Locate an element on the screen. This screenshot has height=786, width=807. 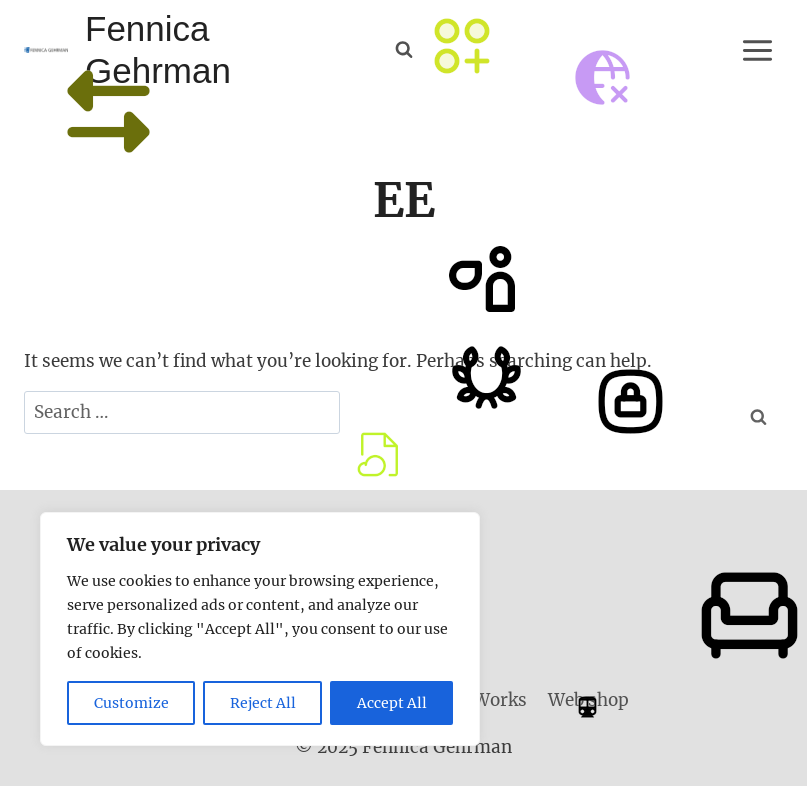
no internet connection is located at coordinates (602, 77).